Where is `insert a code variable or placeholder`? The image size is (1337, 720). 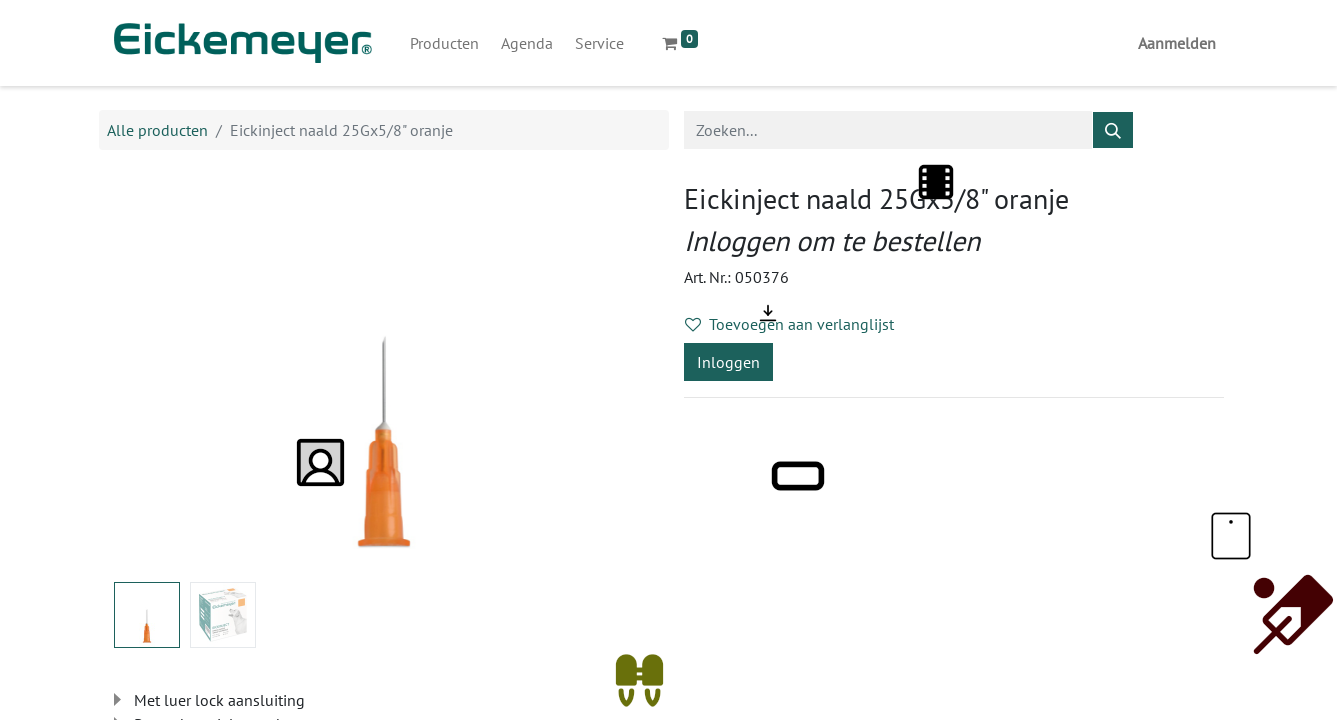
insert a code variable or placeholder is located at coordinates (798, 476).